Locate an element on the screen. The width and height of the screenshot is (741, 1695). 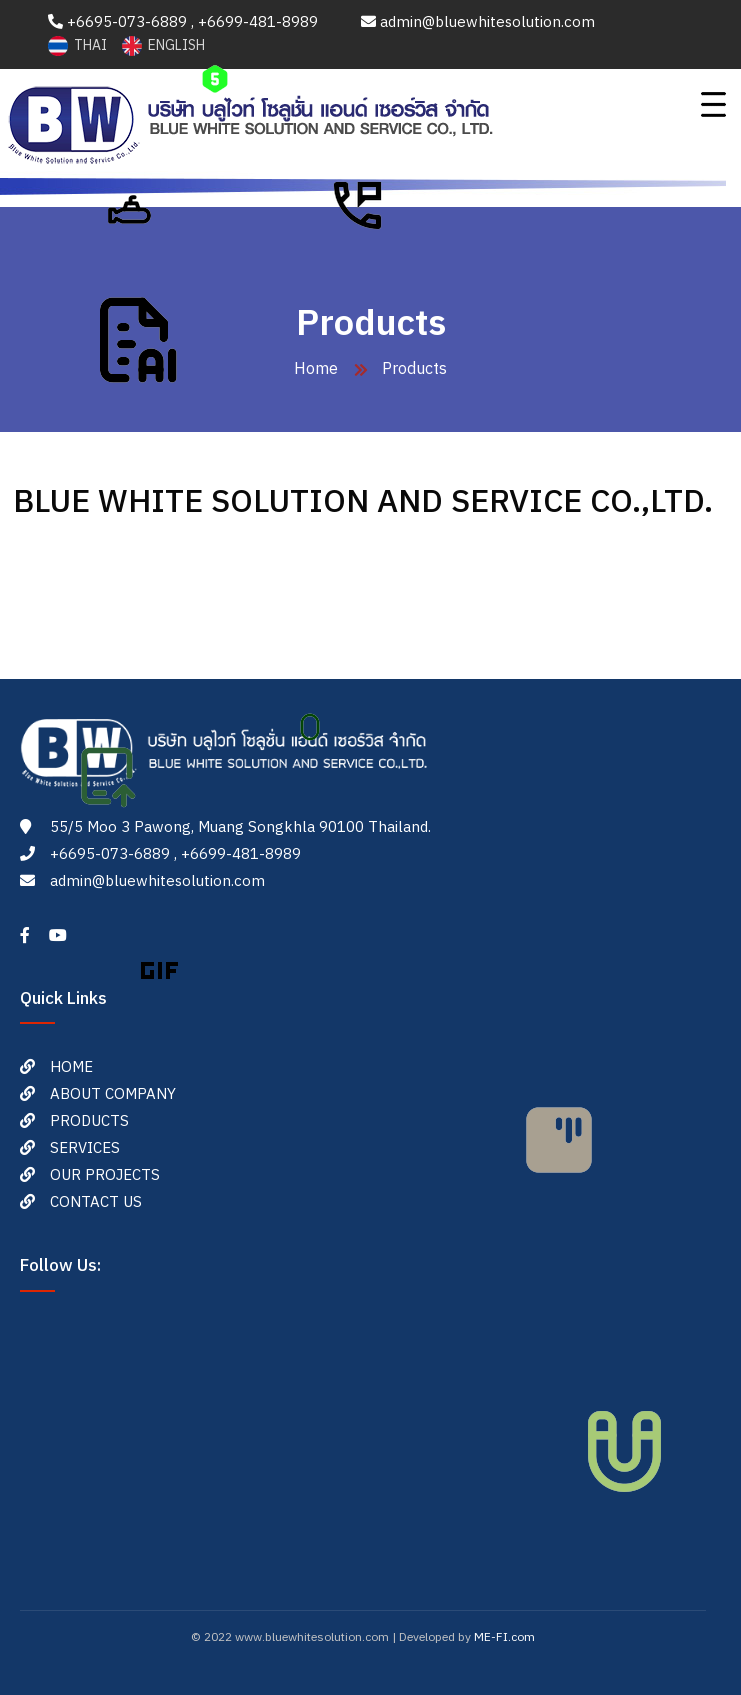
insert a GIF into your message is located at coordinates (159, 970).